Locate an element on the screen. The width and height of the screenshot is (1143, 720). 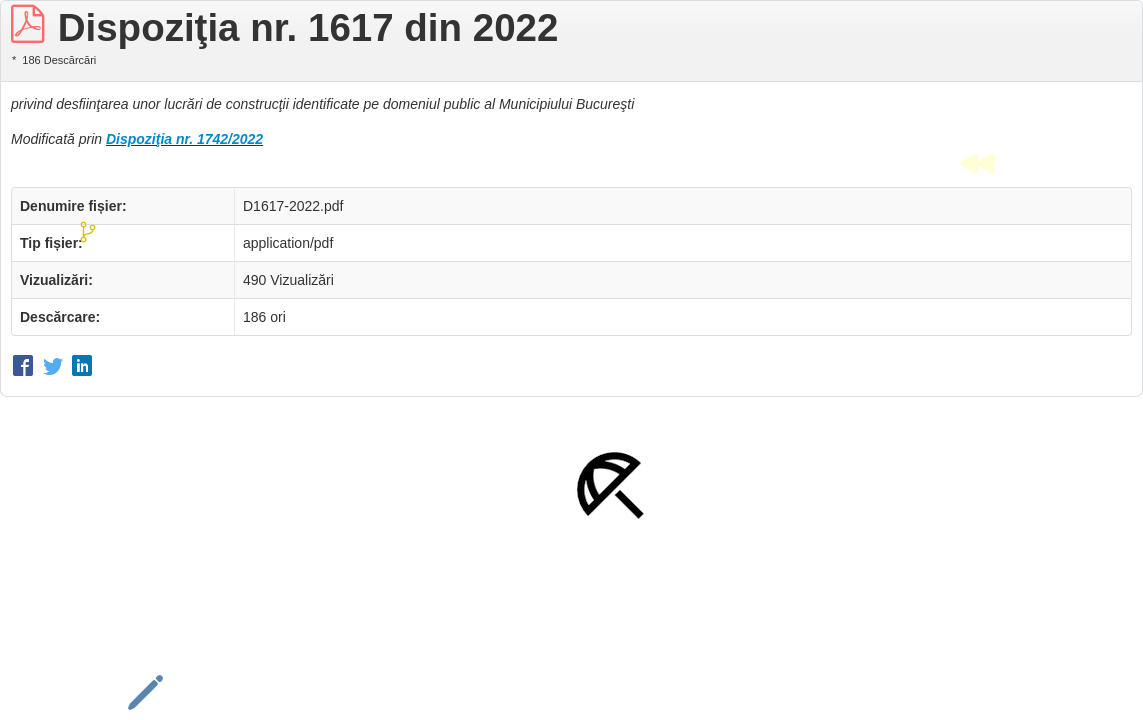
skip to previous track is located at coordinates (977, 163).